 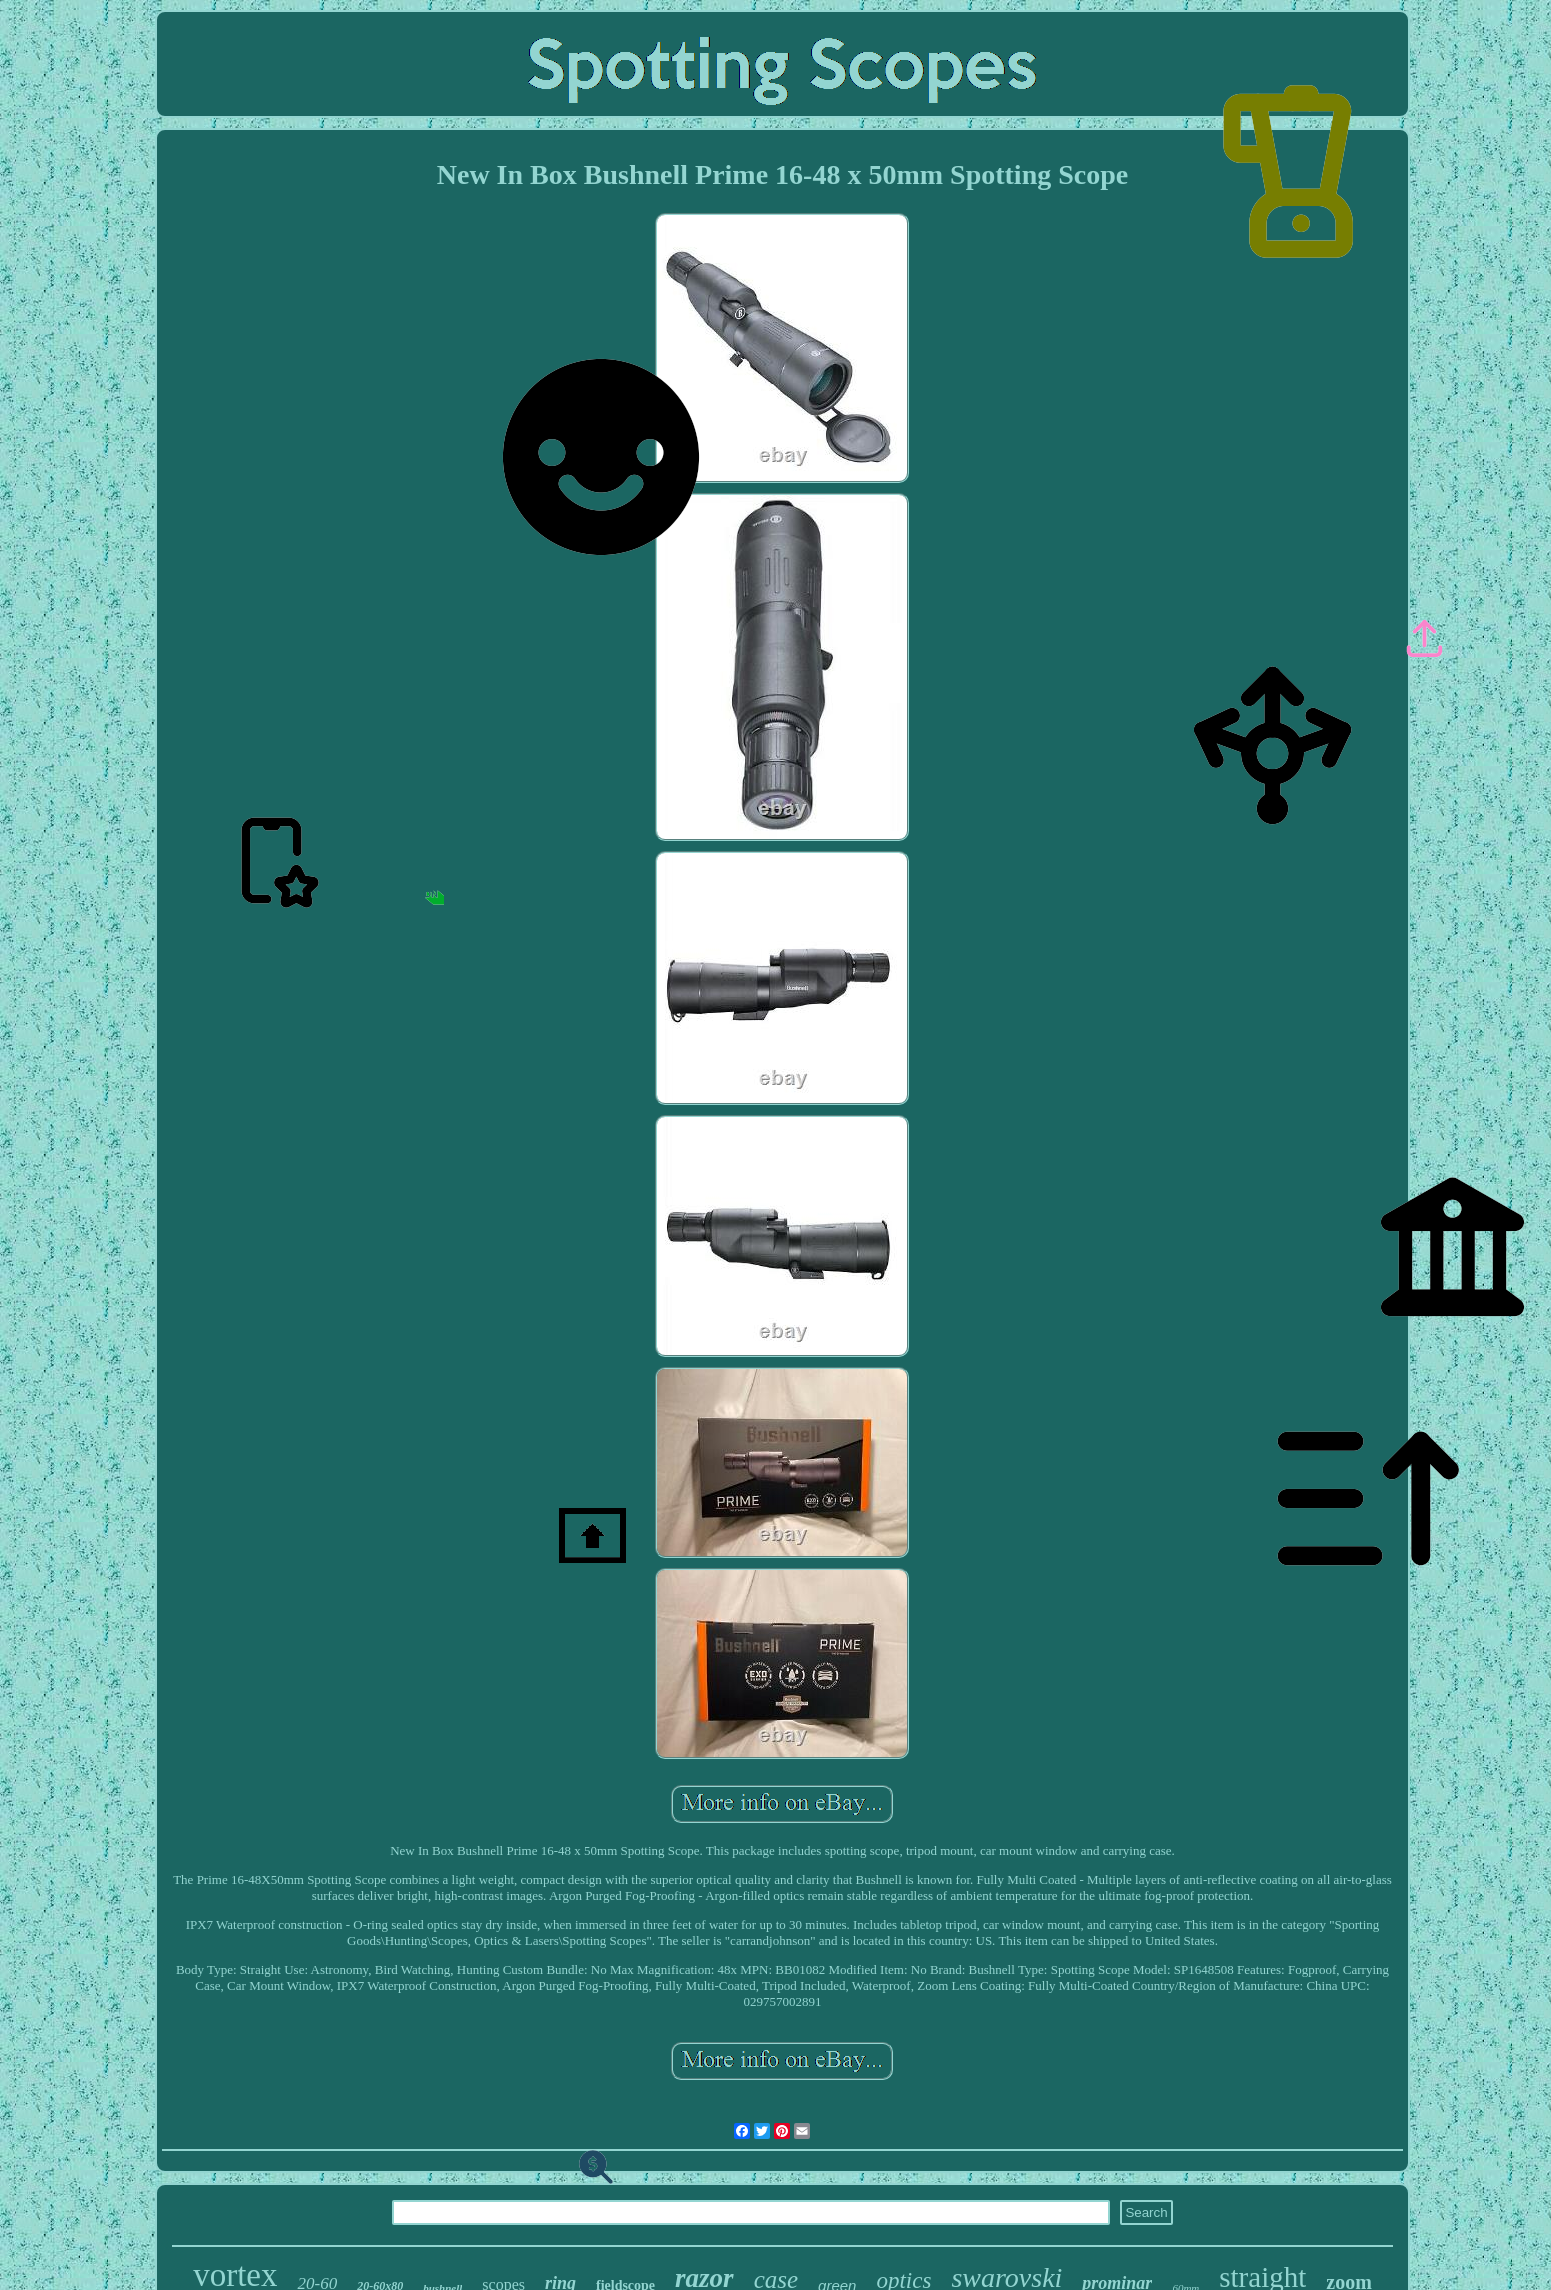 I want to click on upload a file or document, so click(x=1424, y=637).